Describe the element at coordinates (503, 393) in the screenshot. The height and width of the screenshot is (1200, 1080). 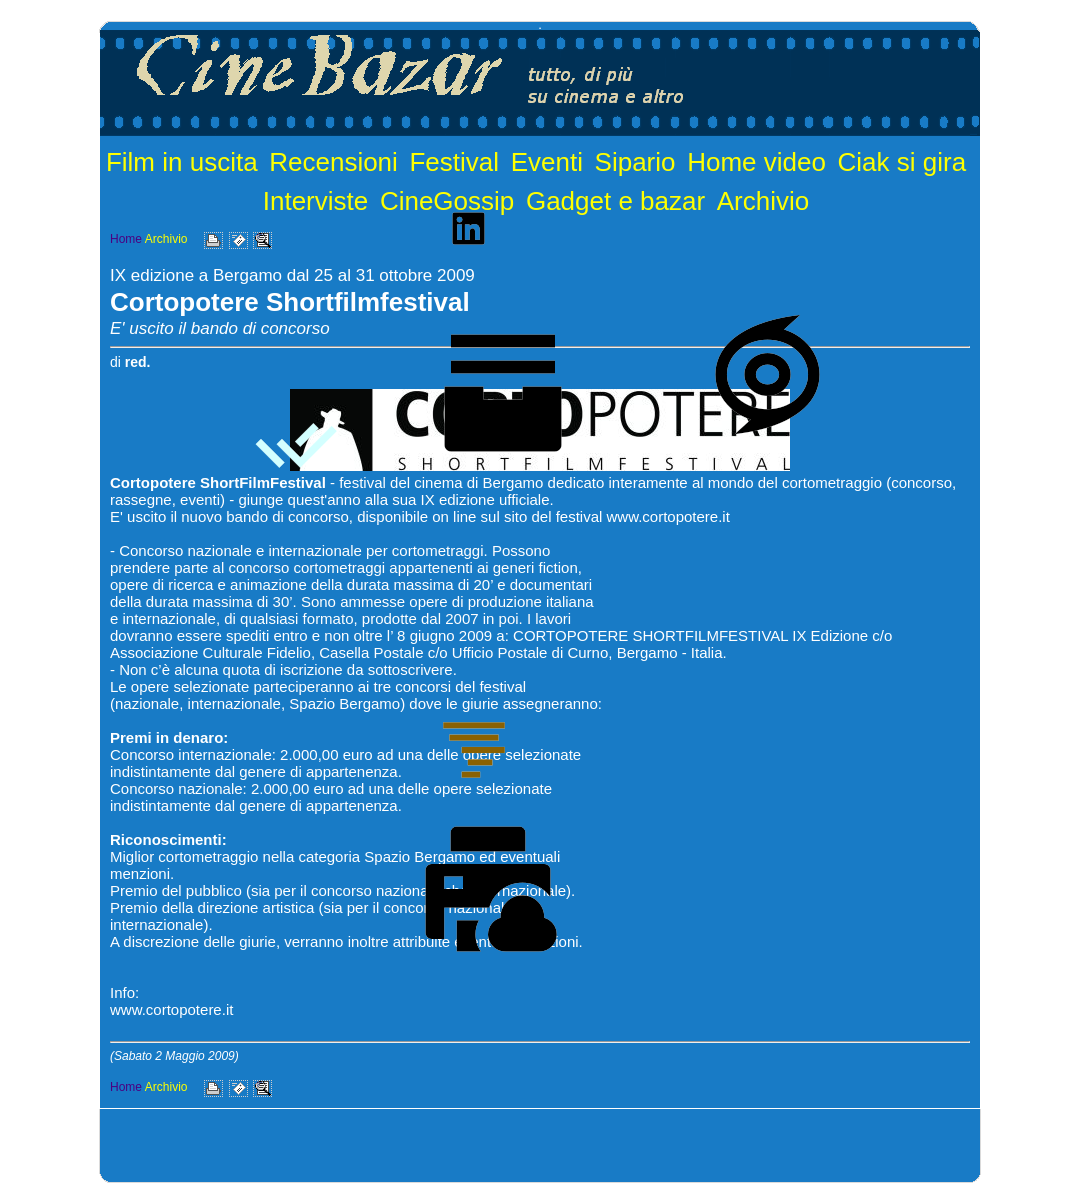
I see `access archived files or documents` at that location.